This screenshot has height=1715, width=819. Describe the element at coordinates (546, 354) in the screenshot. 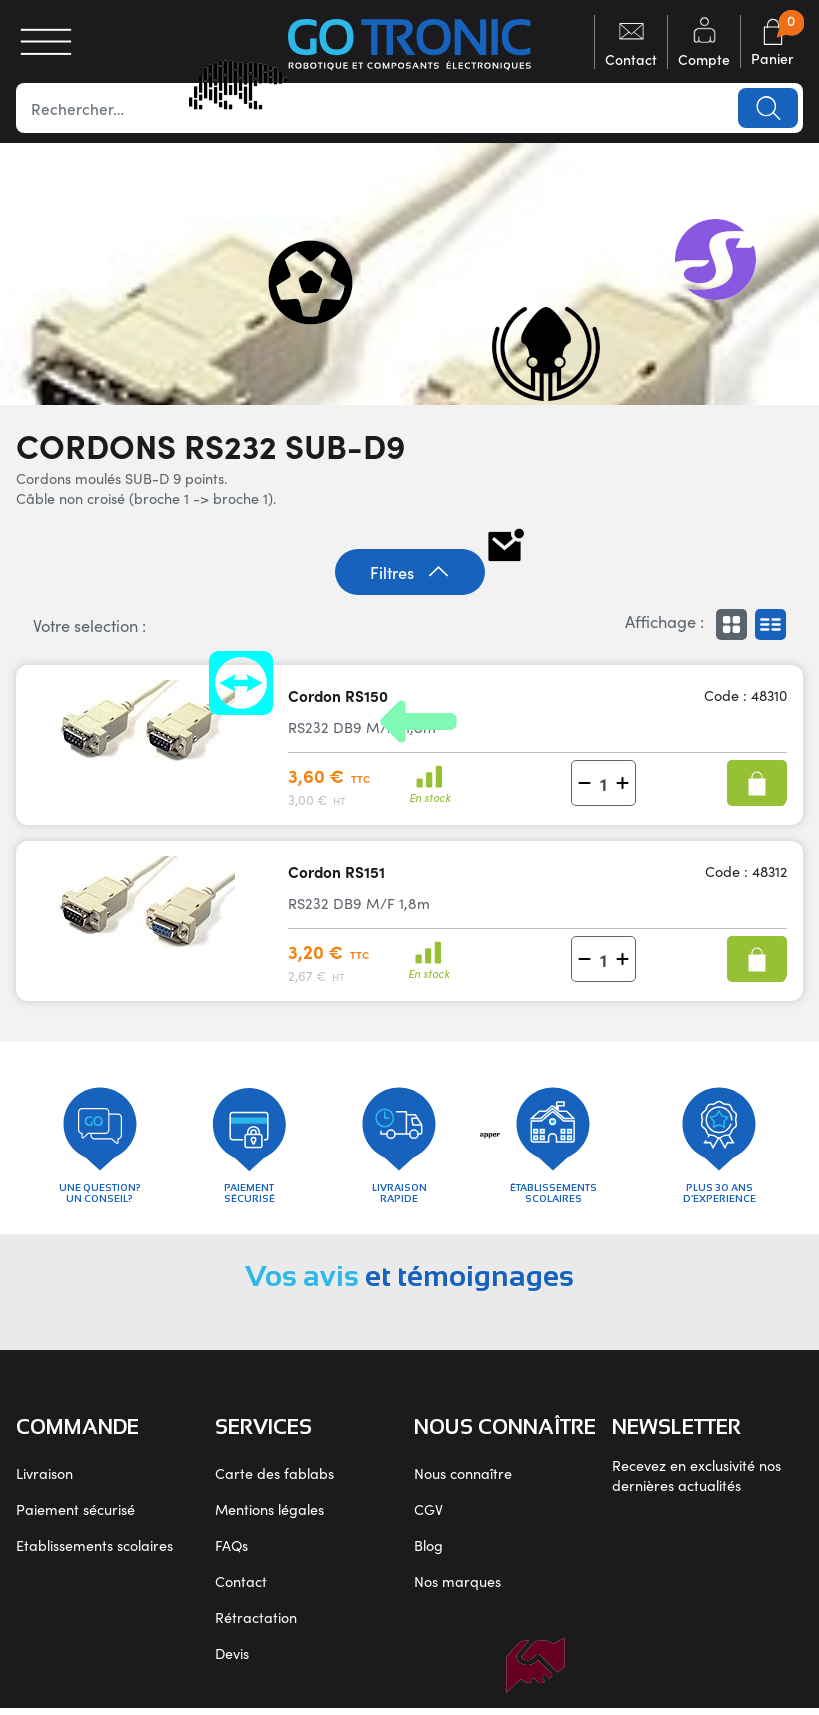

I see `open GitKraken git client` at that location.